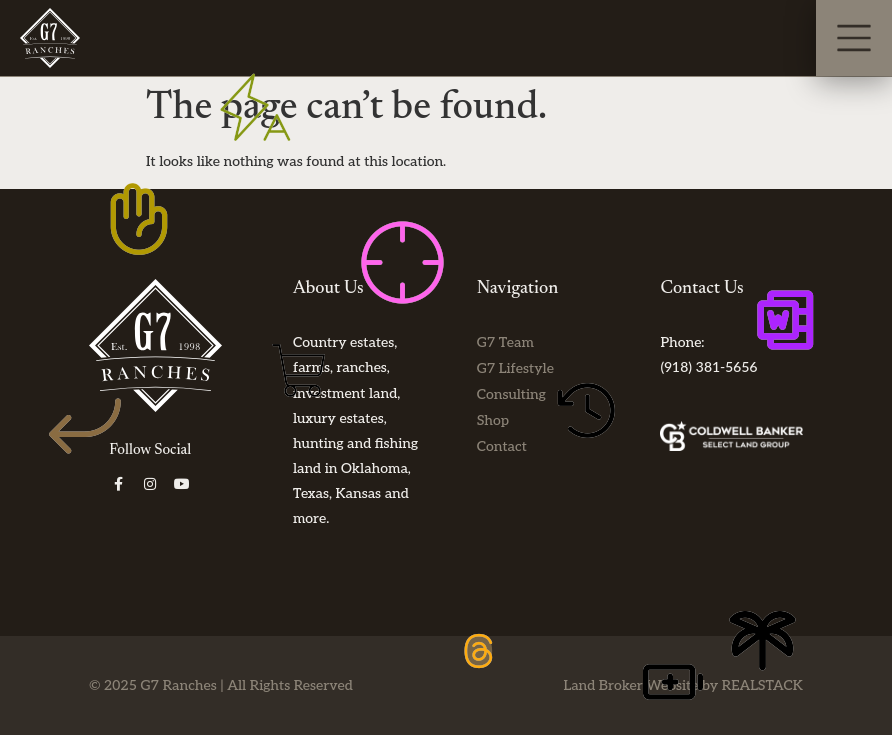 The image size is (892, 735). Describe the element at coordinates (85, 426) in the screenshot. I see `reply to a message` at that location.